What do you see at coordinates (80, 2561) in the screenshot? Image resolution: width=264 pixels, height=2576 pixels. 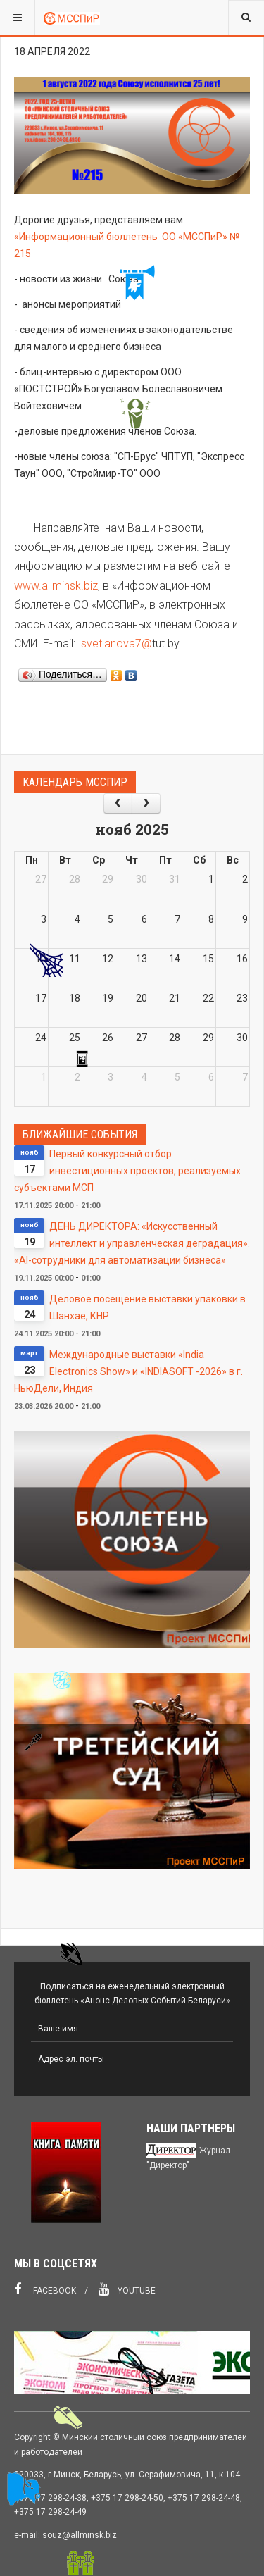 I see `access the graveyard or cemetery area in-game` at bounding box center [80, 2561].